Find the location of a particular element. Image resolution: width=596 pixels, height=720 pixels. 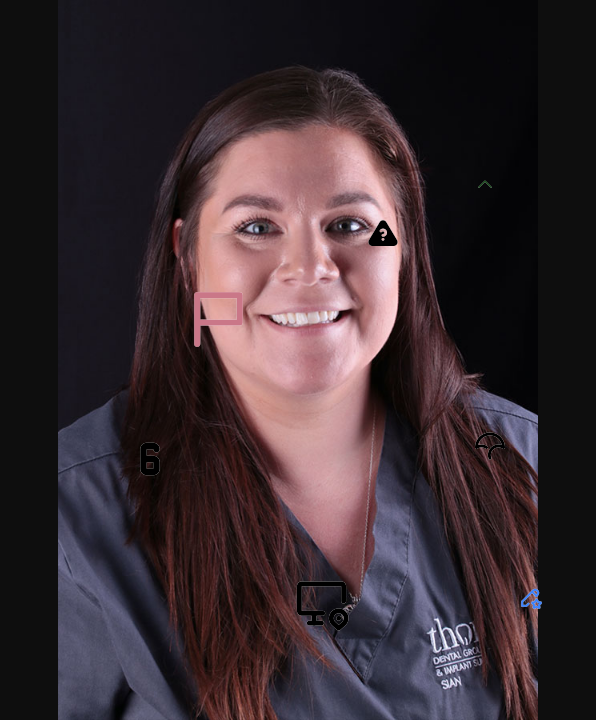

indicates a warning or caution that requires attention is located at coordinates (383, 234).